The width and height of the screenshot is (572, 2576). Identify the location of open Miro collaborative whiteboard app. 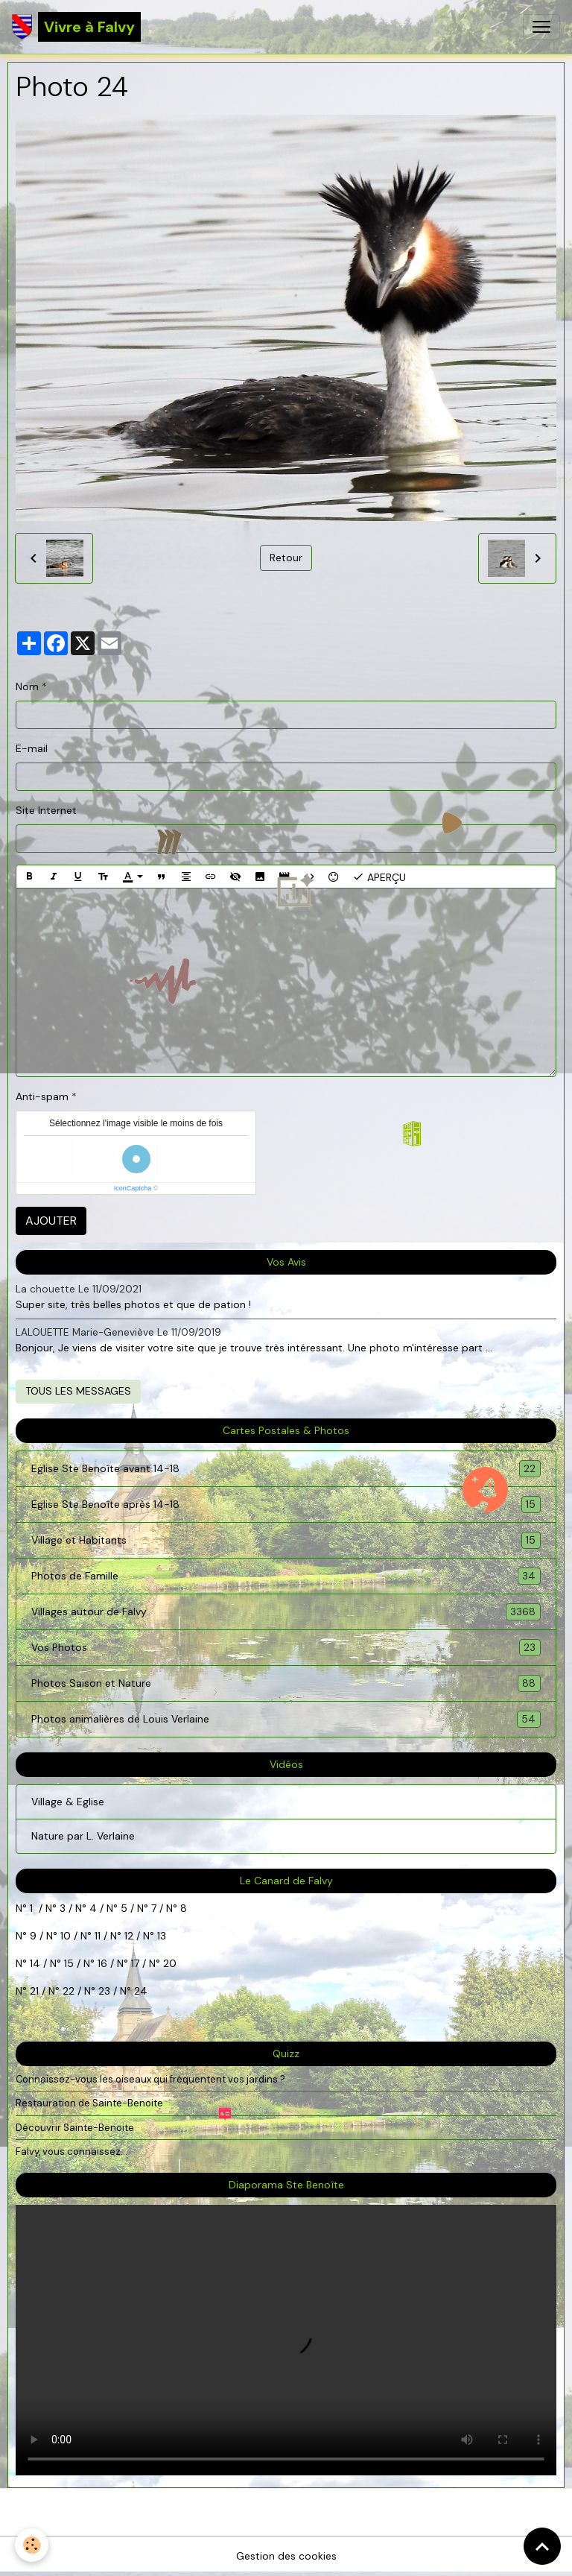
(169, 842).